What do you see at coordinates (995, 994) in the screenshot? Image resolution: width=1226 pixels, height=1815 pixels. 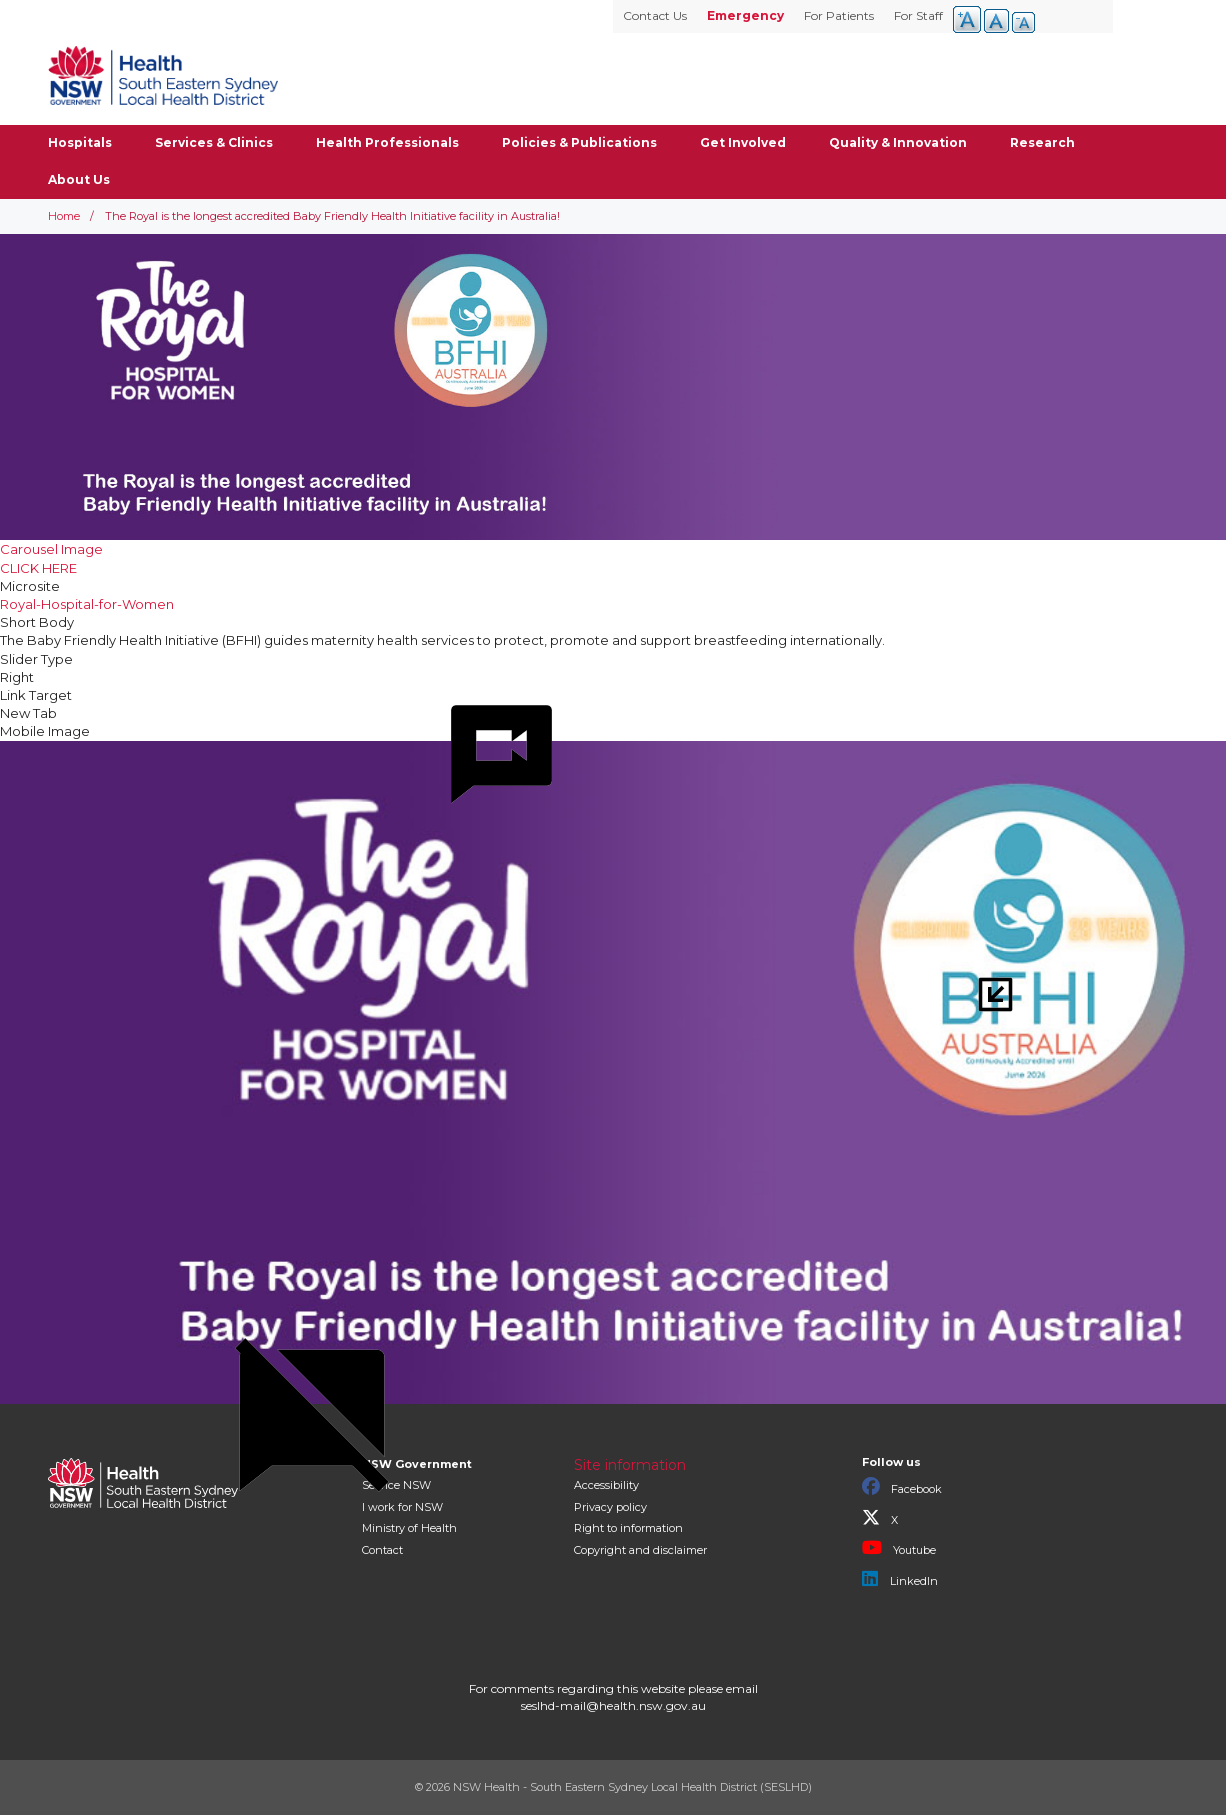 I see `navigate to previous or lower-level content` at bounding box center [995, 994].